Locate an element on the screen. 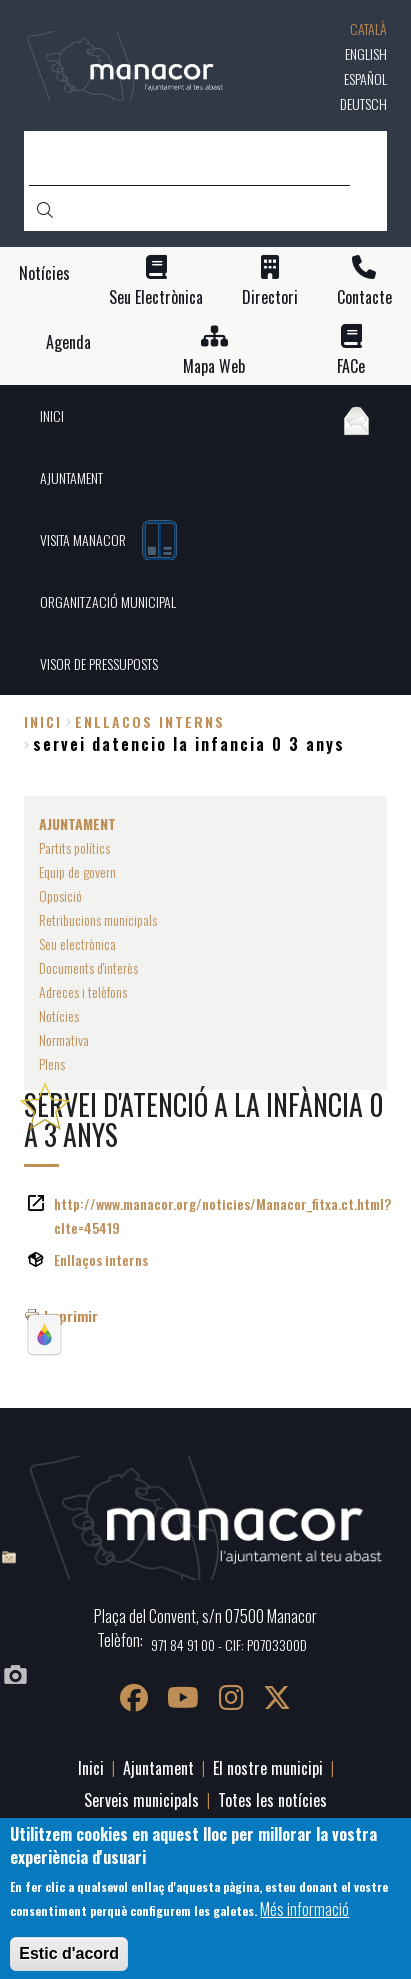 The width and height of the screenshot is (411, 1979). indicates an item has associated email or message is located at coordinates (356, 421).